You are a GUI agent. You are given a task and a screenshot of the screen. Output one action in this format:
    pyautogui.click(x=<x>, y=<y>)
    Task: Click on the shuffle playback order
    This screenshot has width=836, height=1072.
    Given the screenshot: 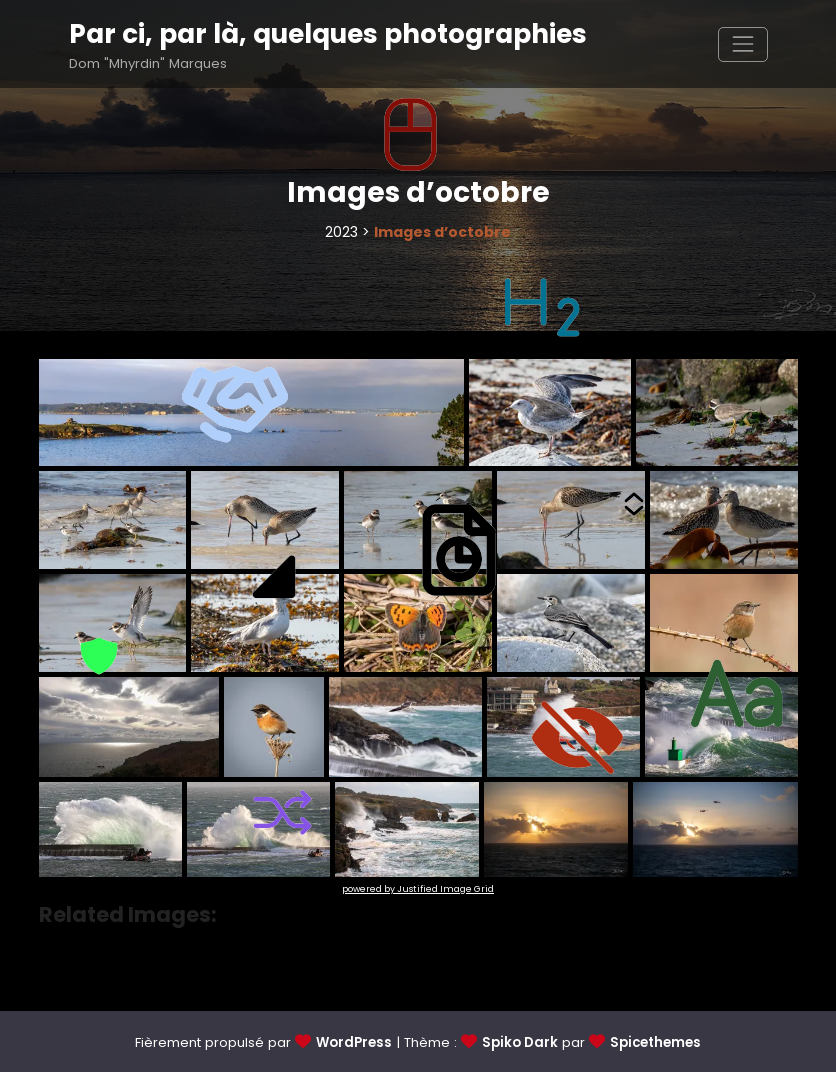 What is the action you would take?
    pyautogui.click(x=282, y=812)
    